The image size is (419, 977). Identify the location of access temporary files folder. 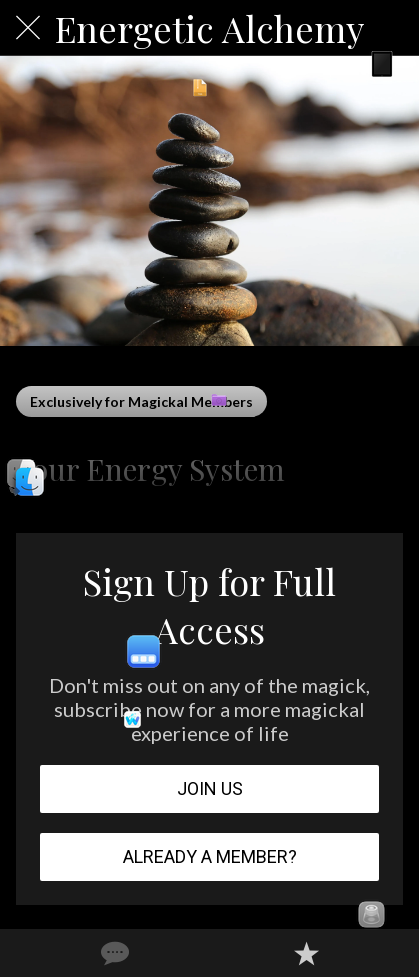
(219, 400).